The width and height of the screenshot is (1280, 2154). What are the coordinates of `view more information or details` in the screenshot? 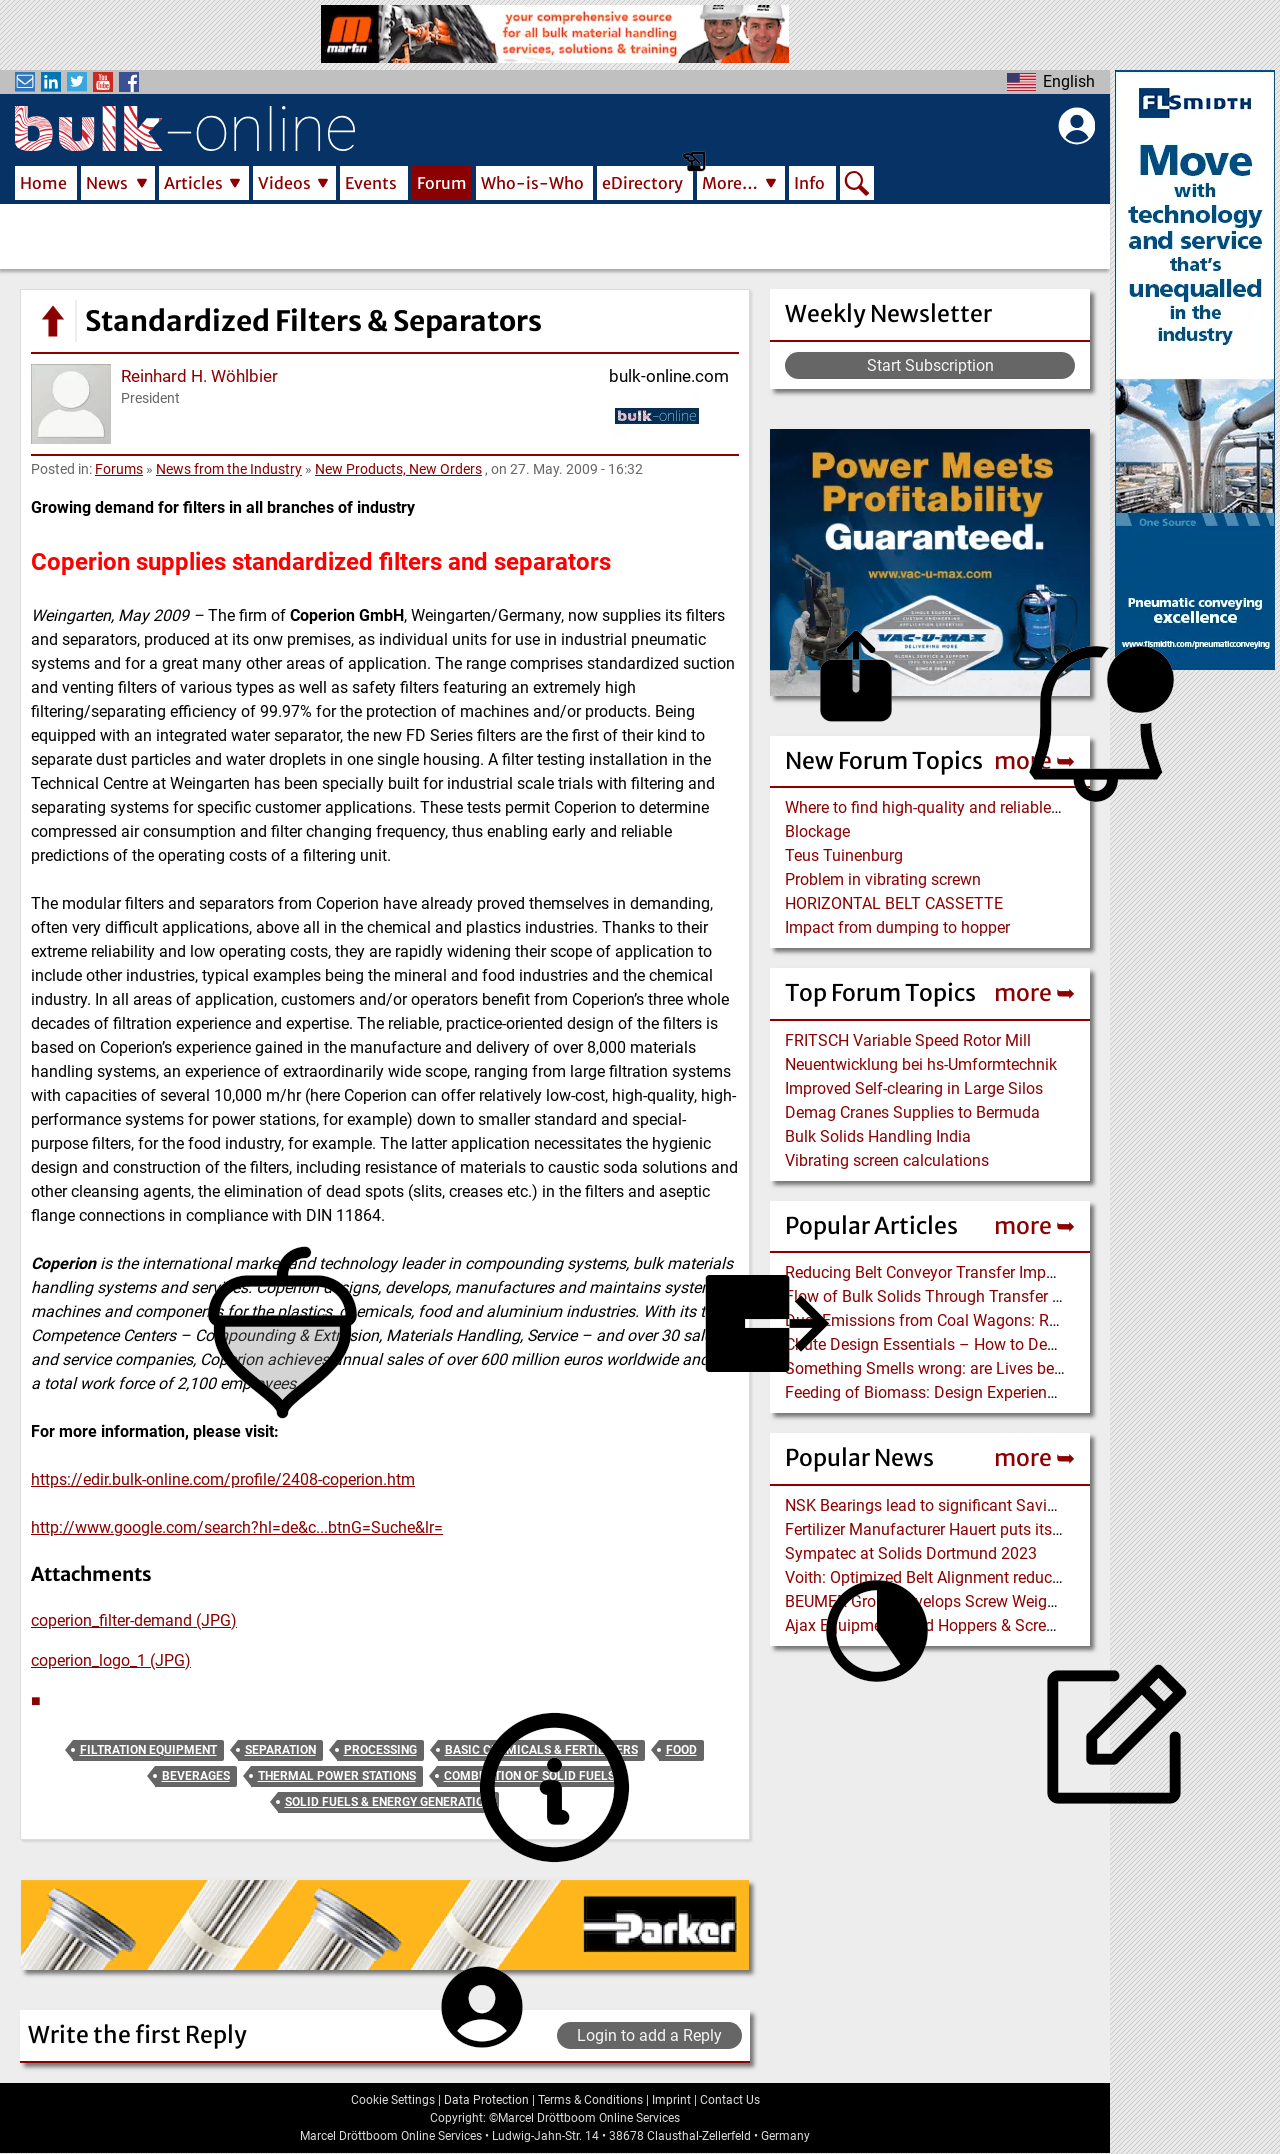 It's located at (554, 1787).